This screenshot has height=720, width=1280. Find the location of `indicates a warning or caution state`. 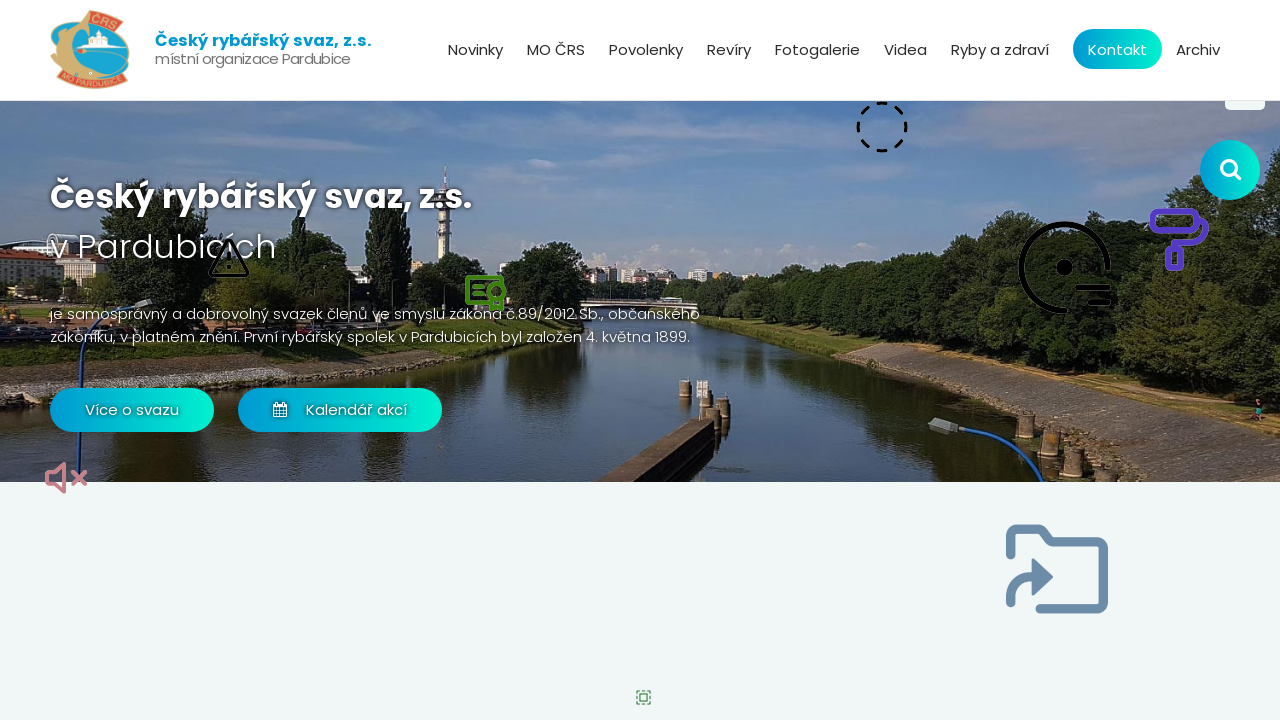

indicates a warning or caution state is located at coordinates (229, 259).